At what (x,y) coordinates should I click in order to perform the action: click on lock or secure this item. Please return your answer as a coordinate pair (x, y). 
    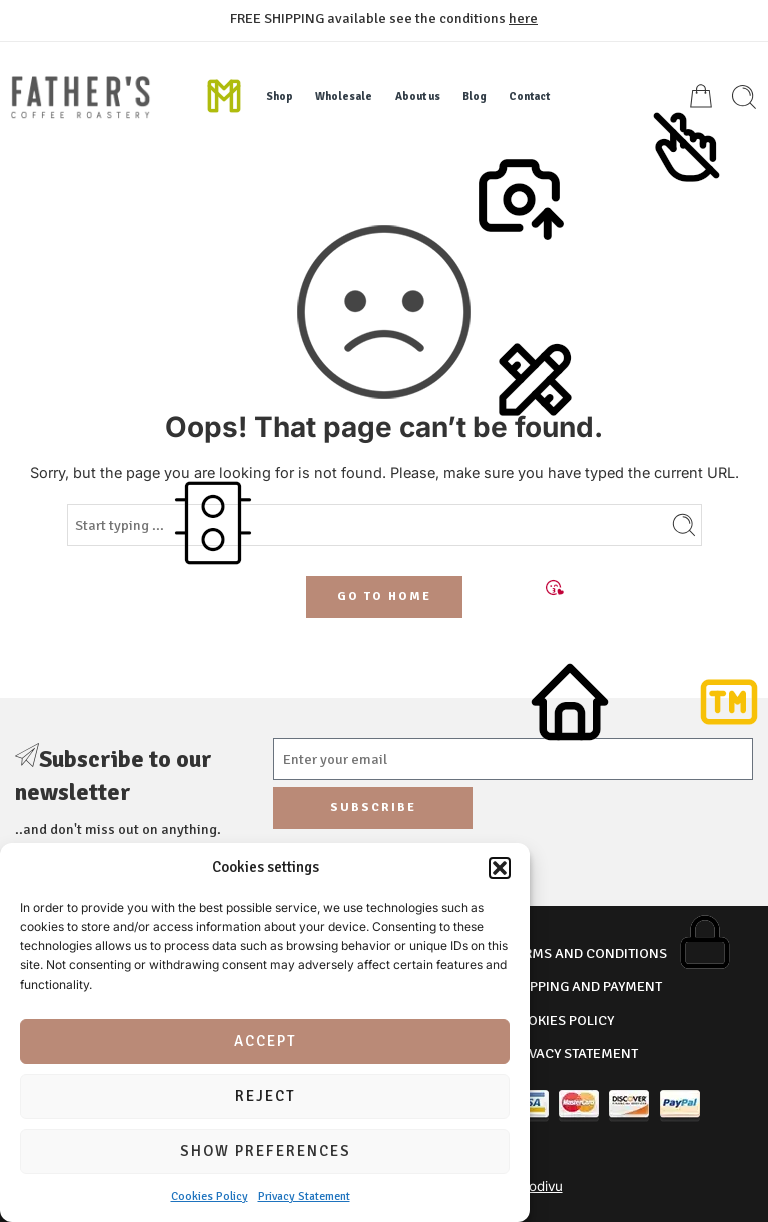
    Looking at the image, I should click on (705, 942).